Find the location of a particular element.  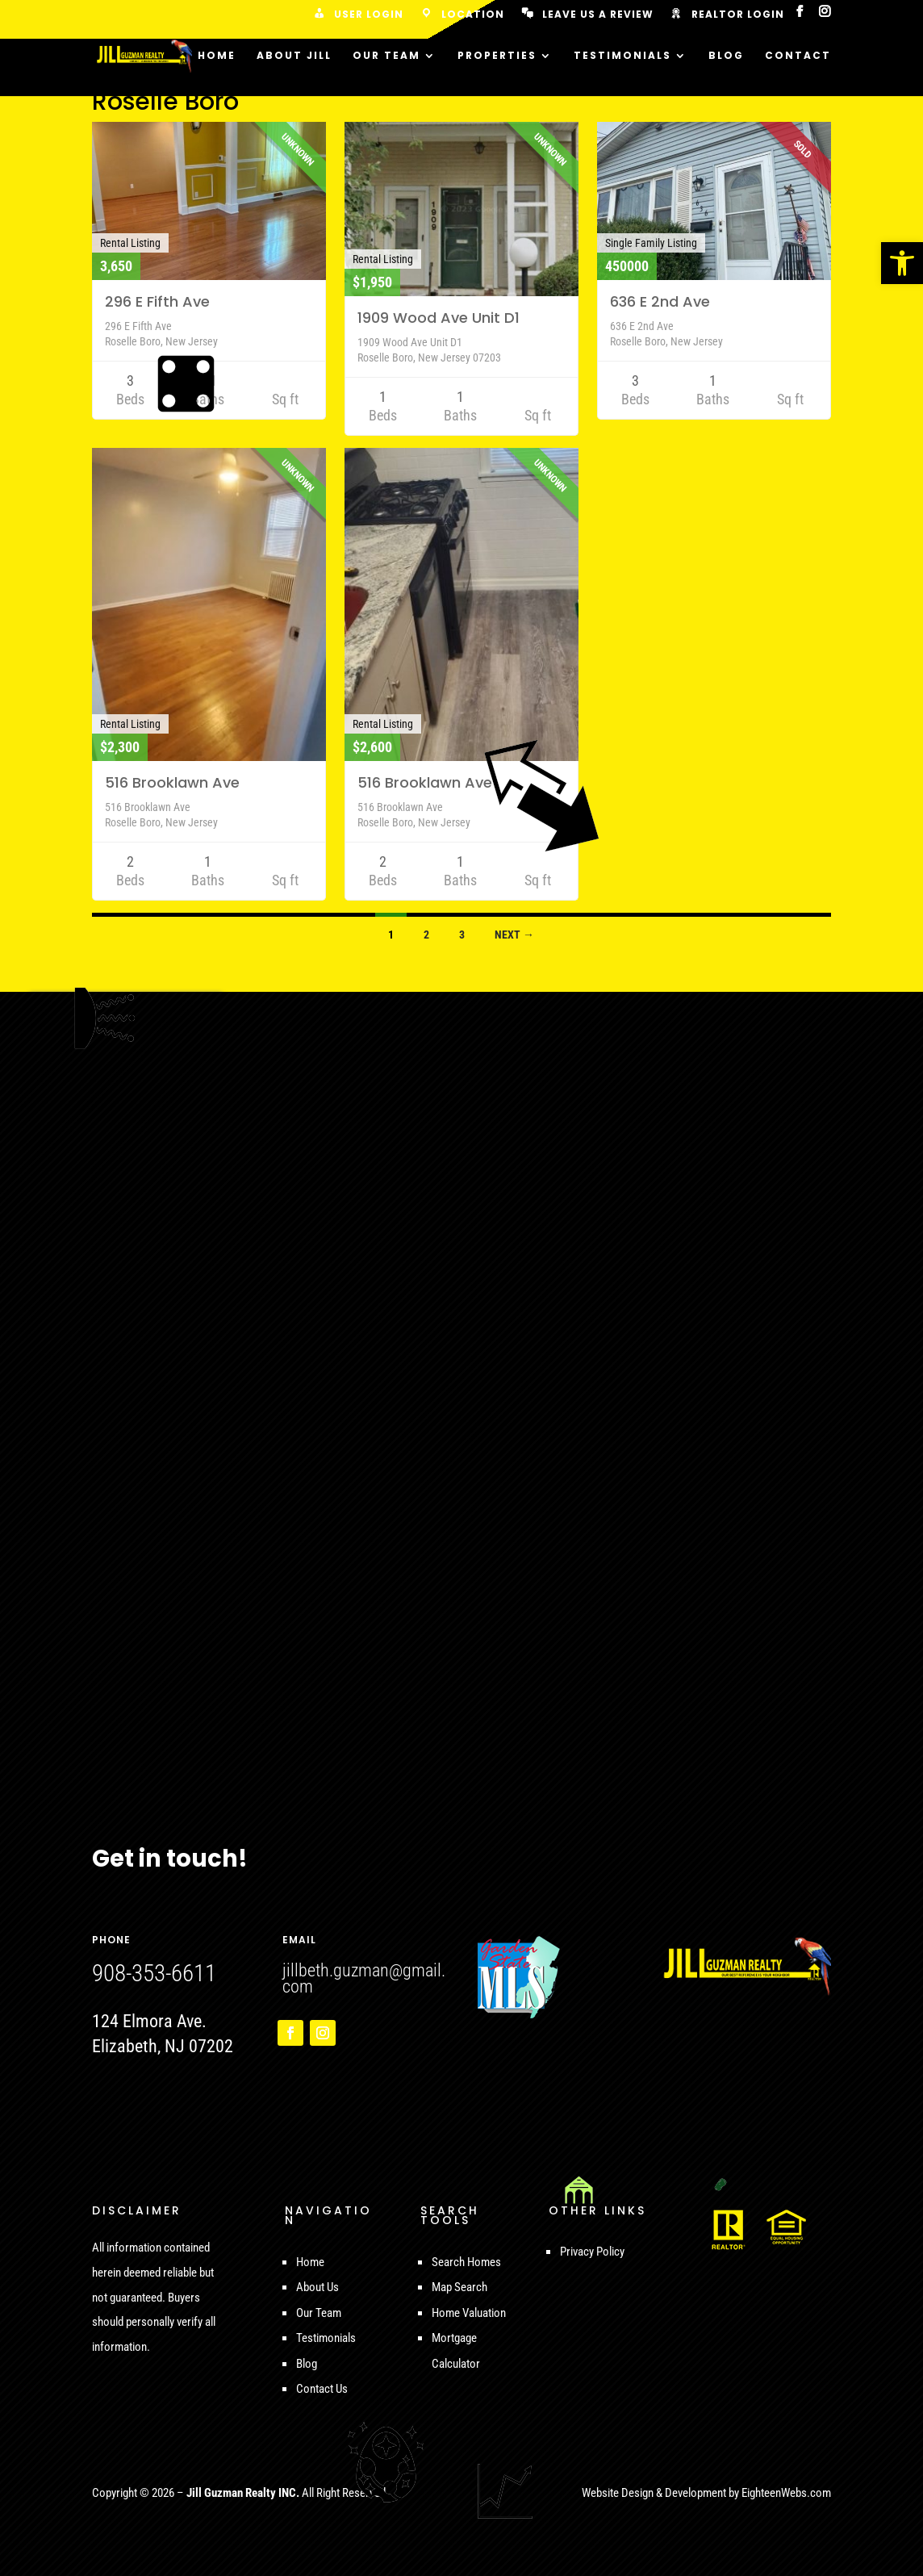

select potato as a game resource or ingredient is located at coordinates (720, 2185).